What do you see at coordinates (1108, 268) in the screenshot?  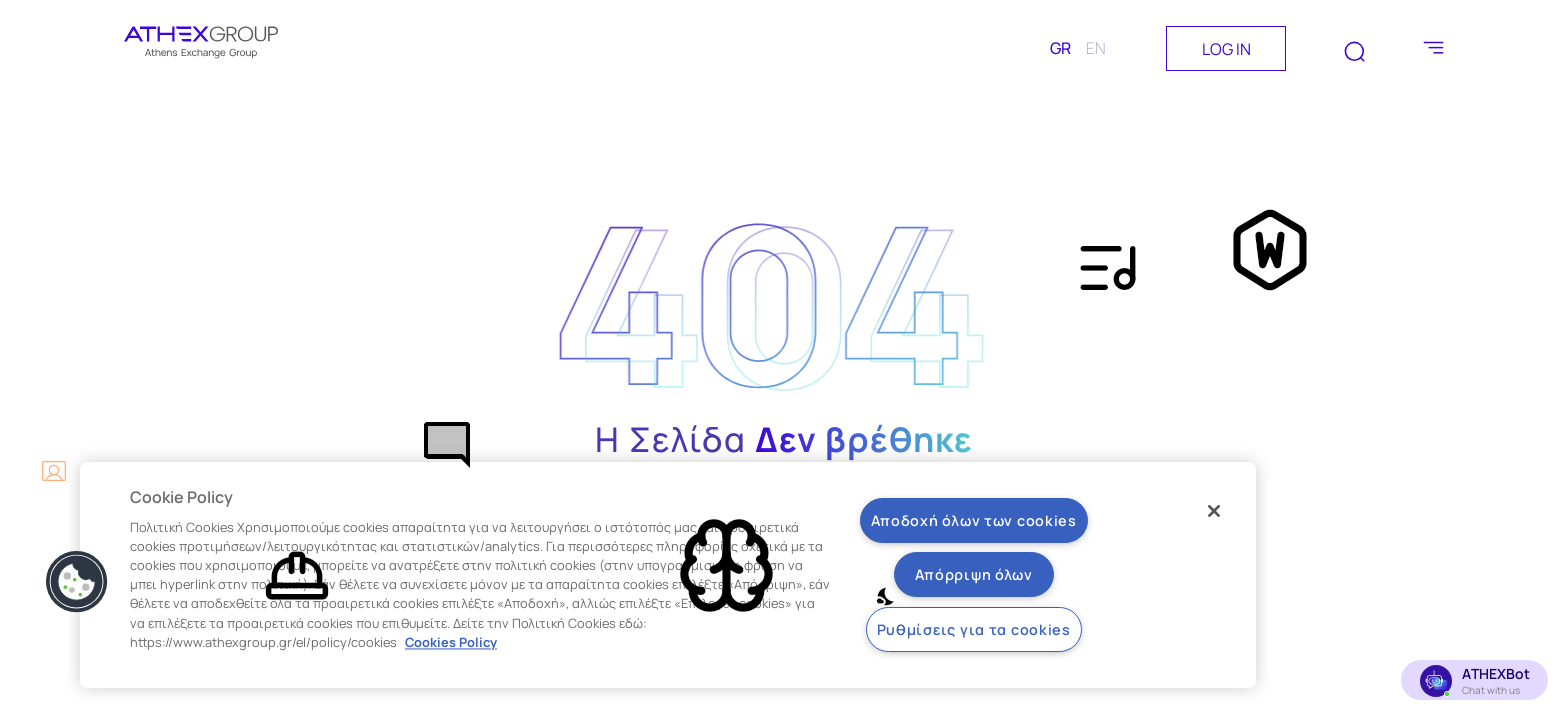 I see `view music playlist` at bounding box center [1108, 268].